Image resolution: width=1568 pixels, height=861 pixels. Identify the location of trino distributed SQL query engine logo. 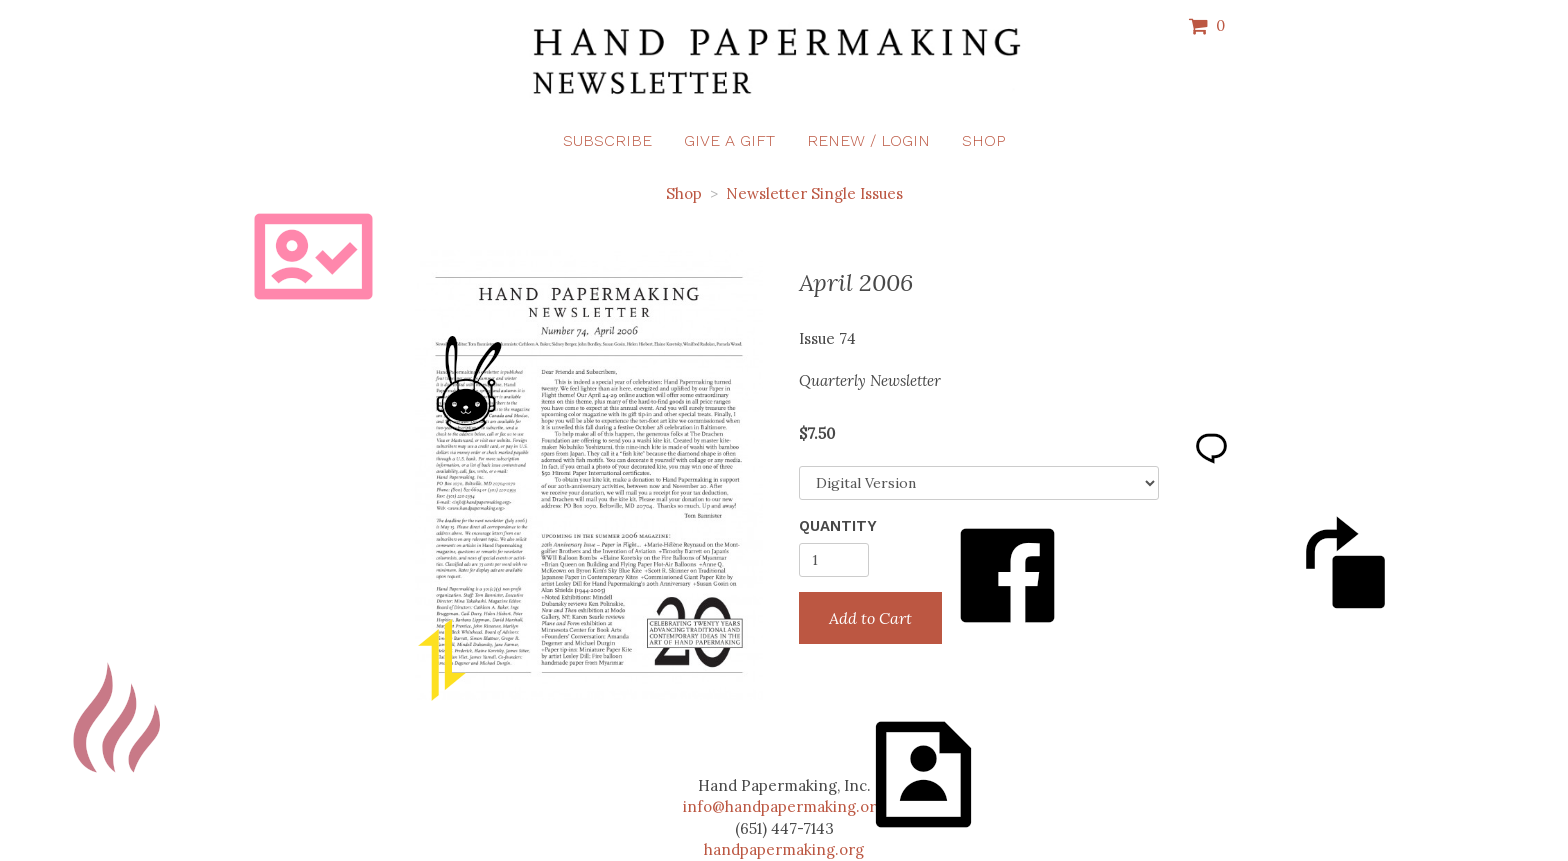
(469, 384).